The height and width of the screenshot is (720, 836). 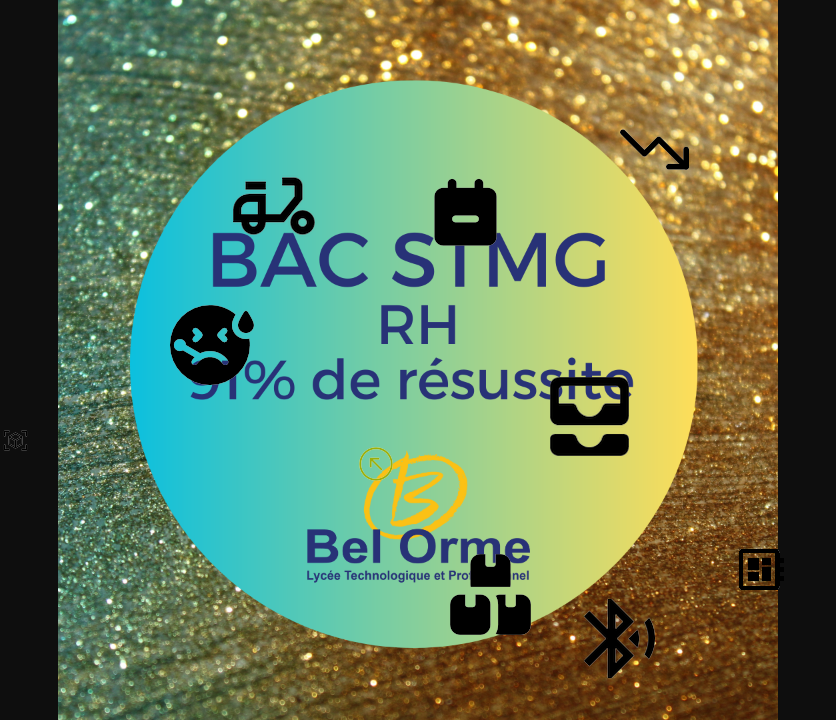 I want to click on select moped or scooter delivery option, so click(x=274, y=206).